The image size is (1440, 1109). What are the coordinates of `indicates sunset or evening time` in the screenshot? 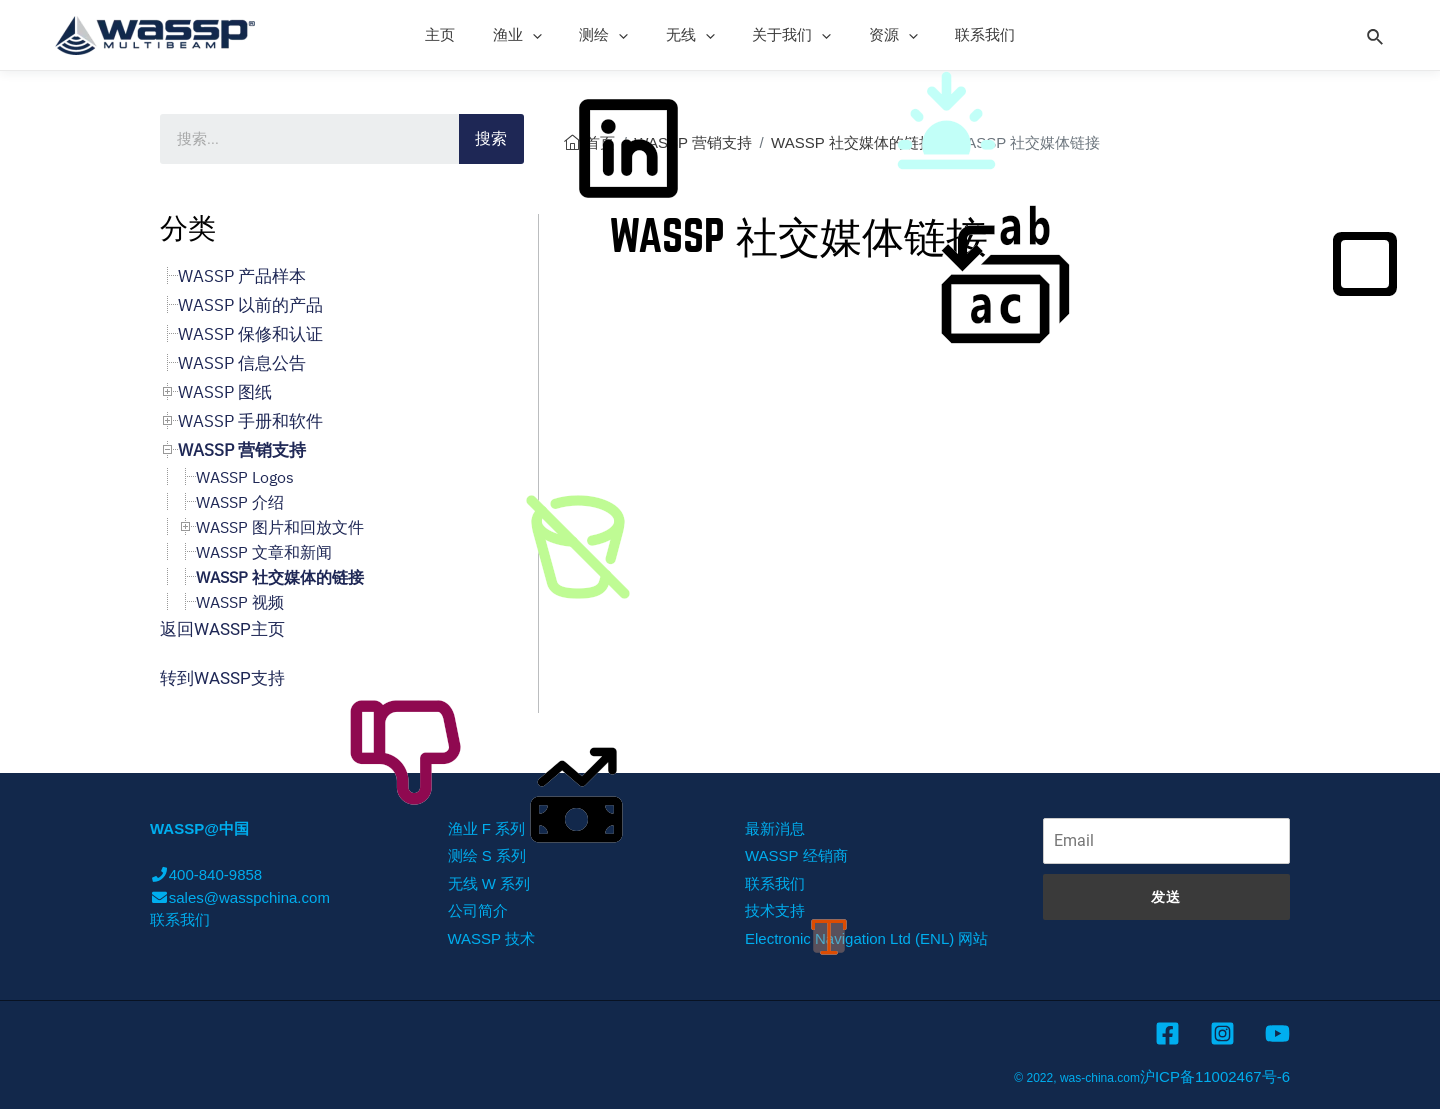 It's located at (946, 120).